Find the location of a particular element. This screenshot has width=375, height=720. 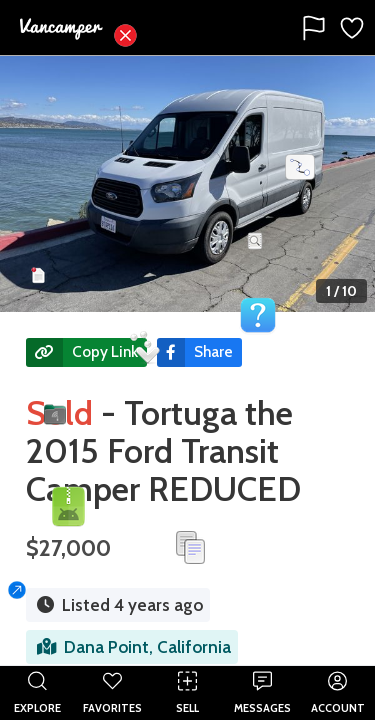

OneDrive sync error or failure is located at coordinates (125, 35).